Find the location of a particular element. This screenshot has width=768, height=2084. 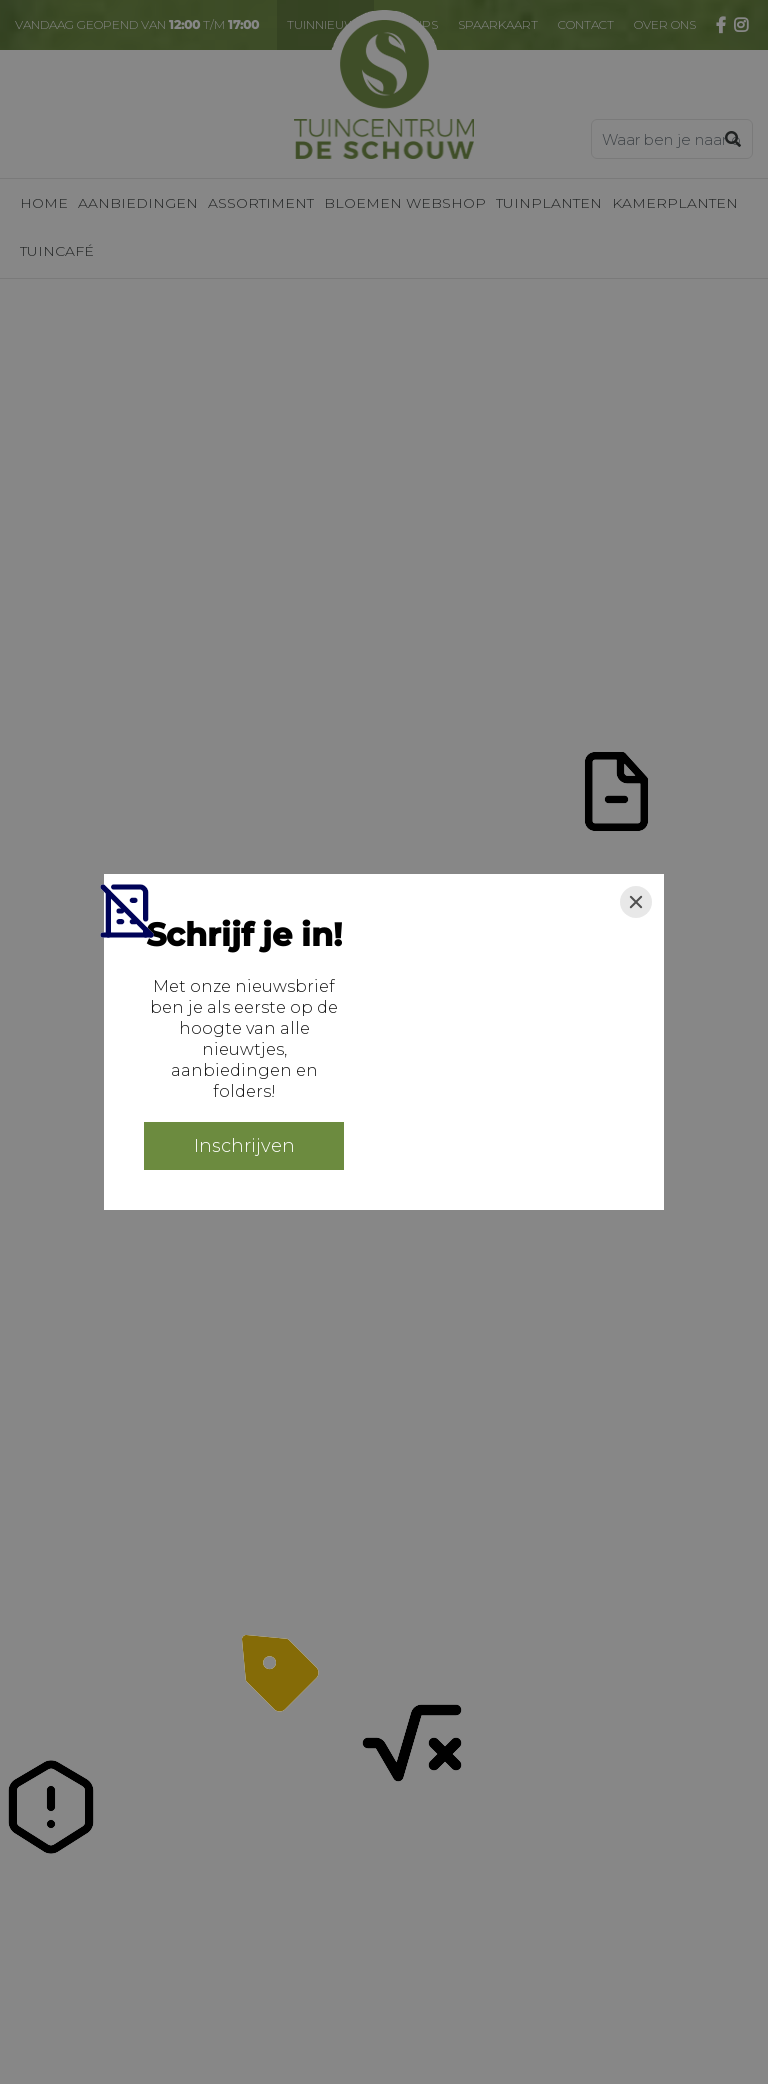

remove or delete a file is located at coordinates (616, 791).